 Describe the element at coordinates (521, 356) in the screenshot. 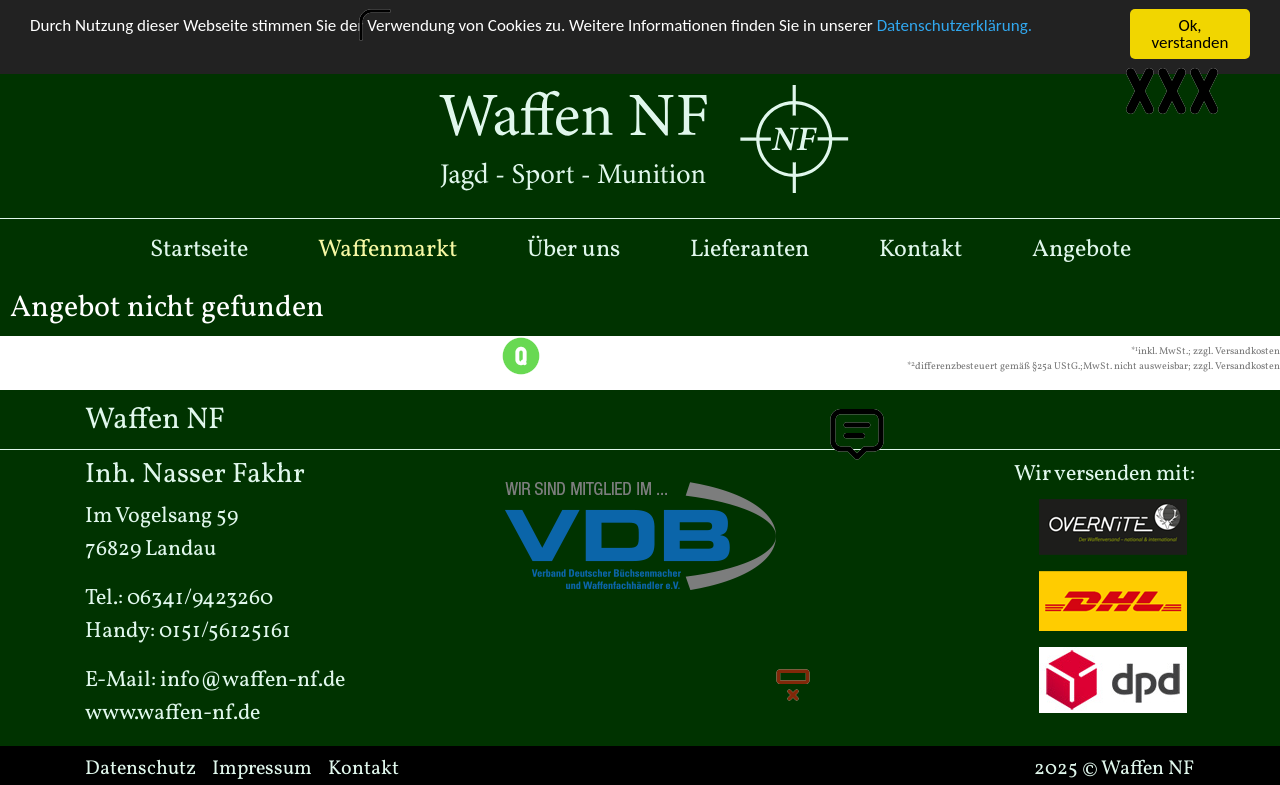

I see `indicates a "Q" category or label` at that location.